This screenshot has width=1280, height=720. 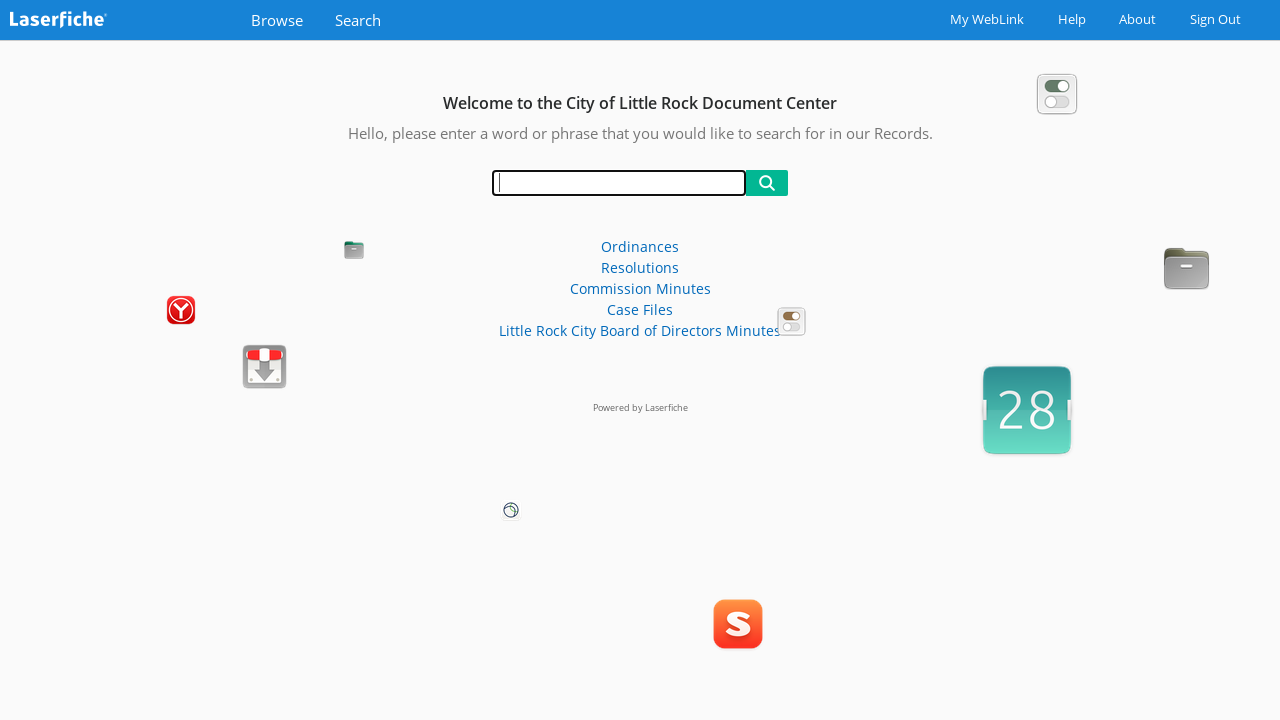 What do you see at coordinates (791, 321) in the screenshot?
I see `open system tweaks or customization settings` at bounding box center [791, 321].